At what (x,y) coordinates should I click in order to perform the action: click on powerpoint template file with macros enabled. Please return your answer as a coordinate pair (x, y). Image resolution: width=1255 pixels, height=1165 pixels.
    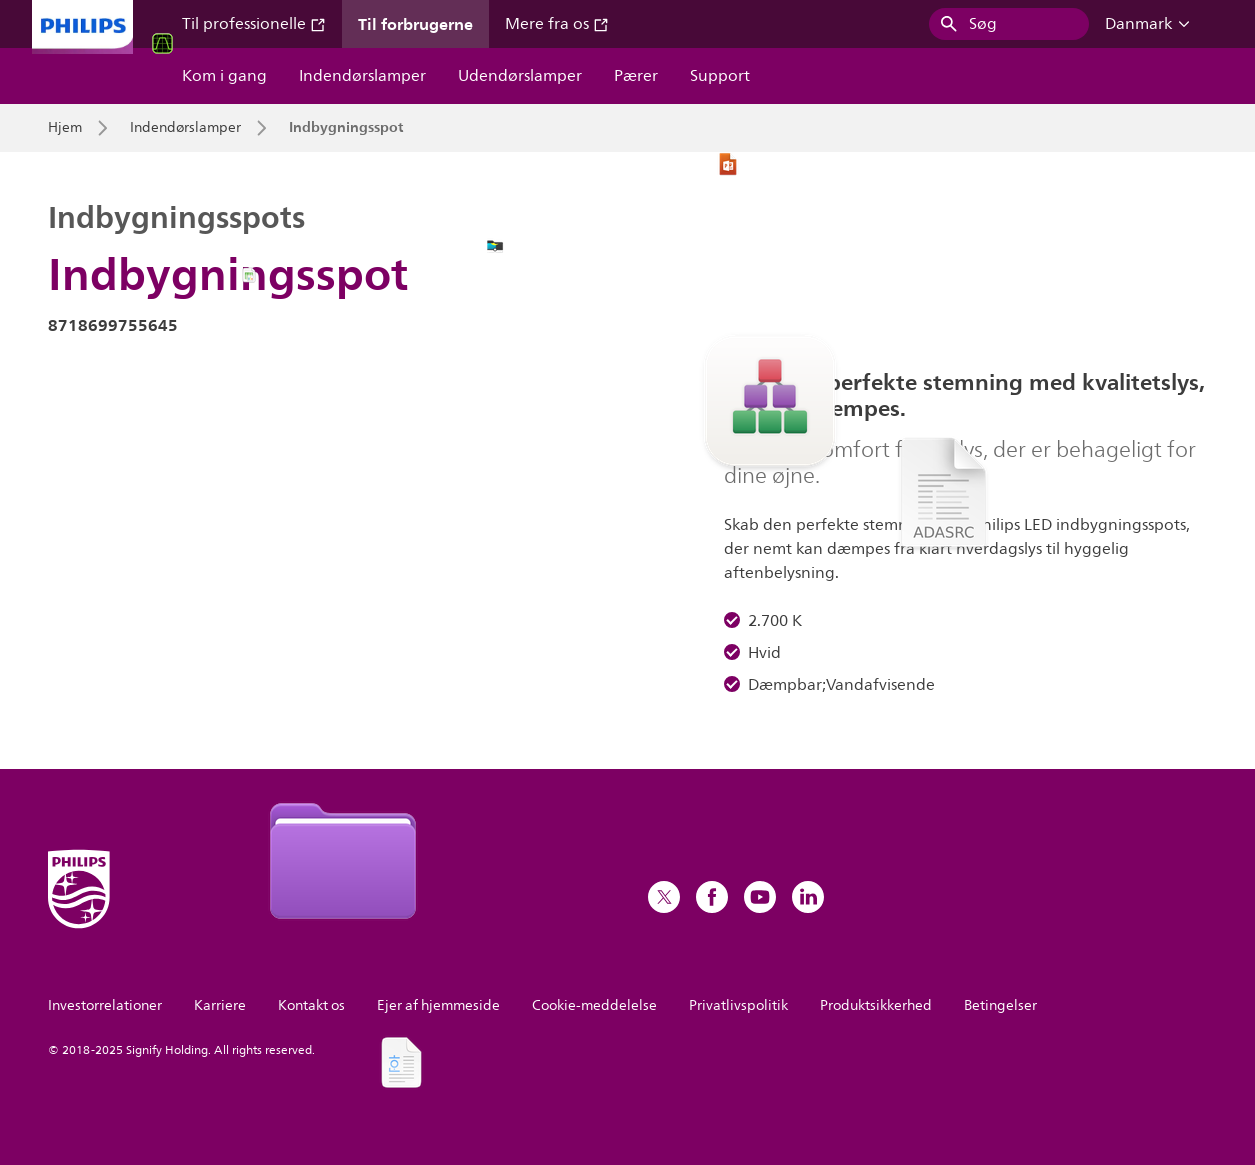
    Looking at the image, I should click on (728, 164).